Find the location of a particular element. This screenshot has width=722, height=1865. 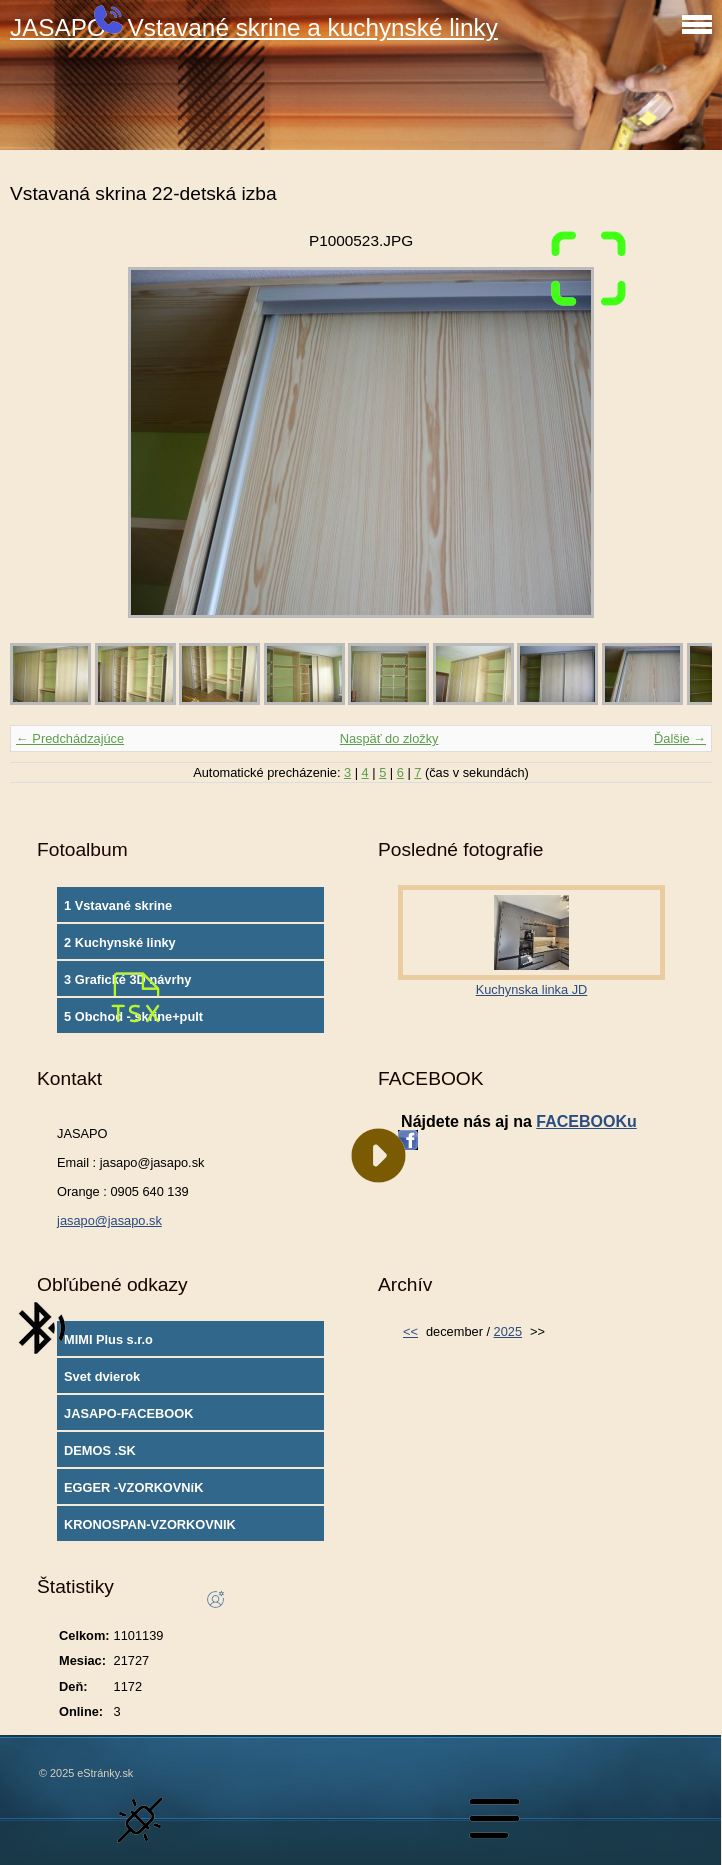

play media or video content is located at coordinates (378, 1155).